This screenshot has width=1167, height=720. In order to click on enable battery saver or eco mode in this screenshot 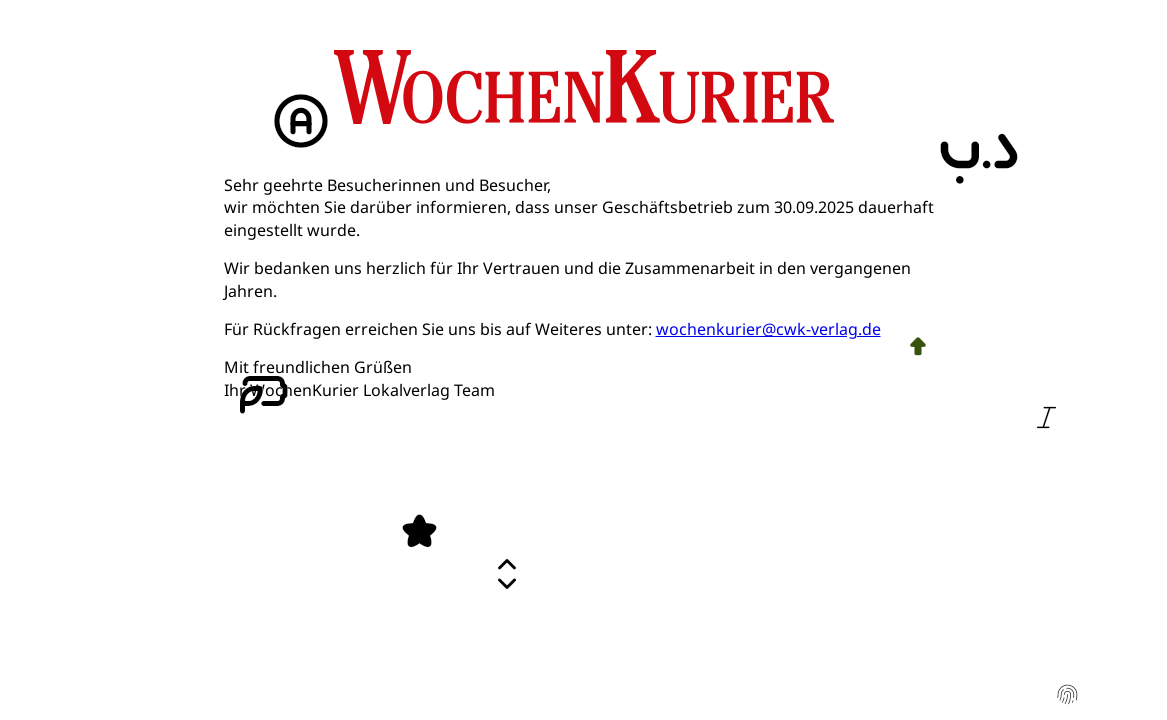, I will do `click(265, 391)`.